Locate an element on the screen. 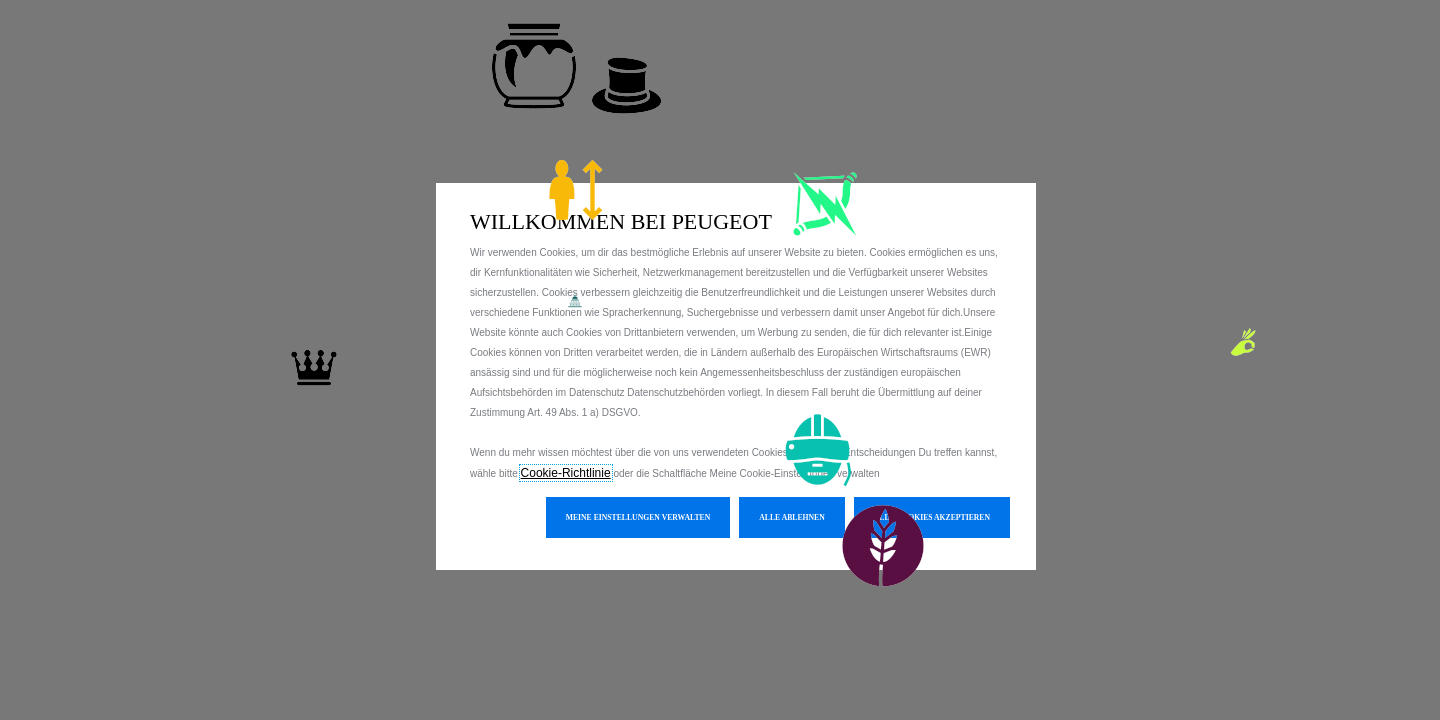 Image resolution: width=1440 pixels, height=720 pixels. equip lightning bow weapon is located at coordinates (825, 204).